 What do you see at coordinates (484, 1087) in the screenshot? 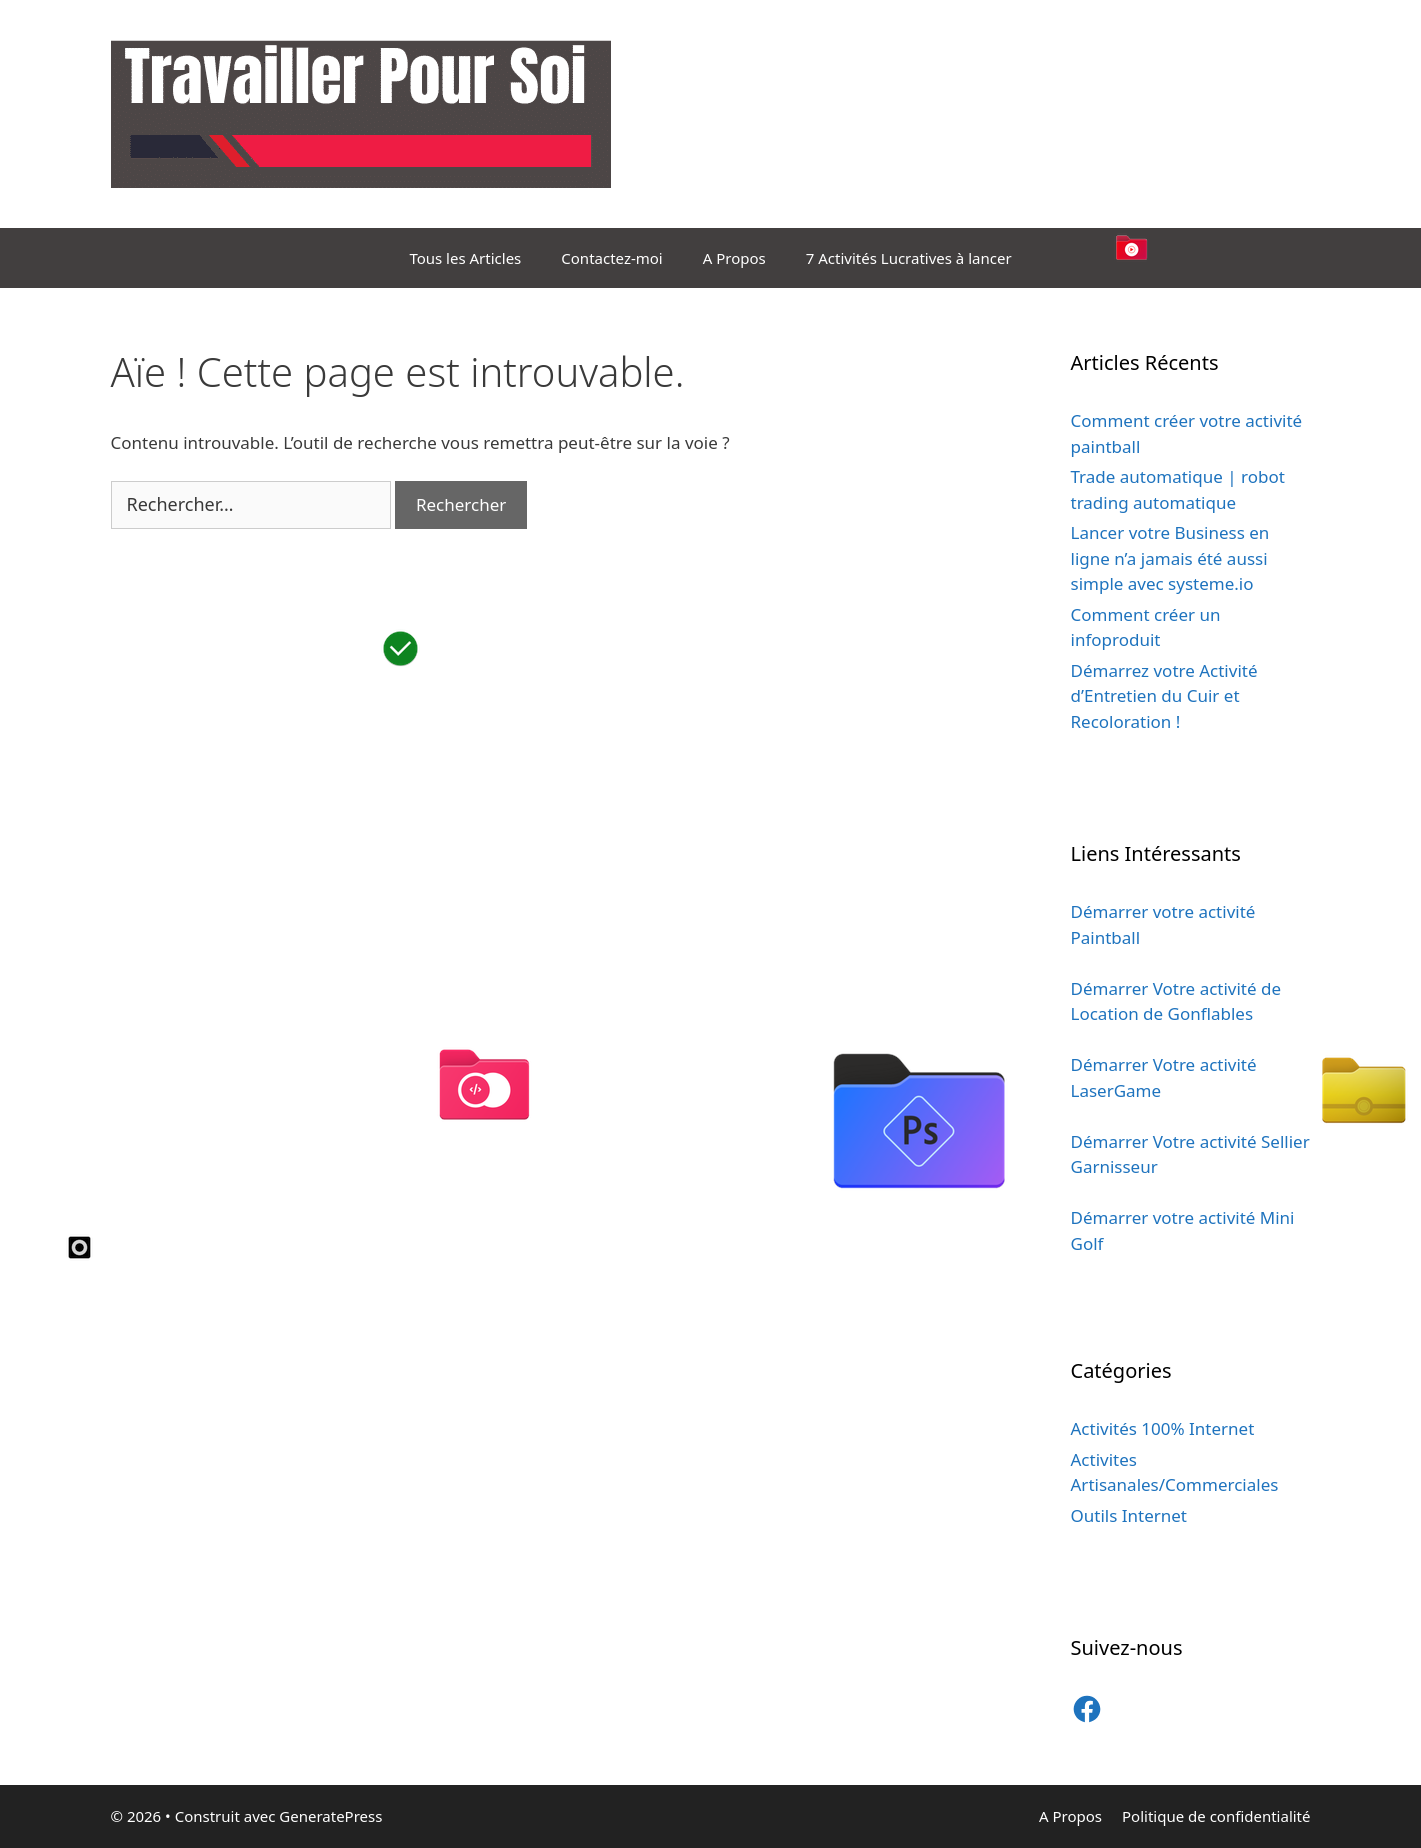
I see `open appwrite project folder` at bounding box center [484, 1087].